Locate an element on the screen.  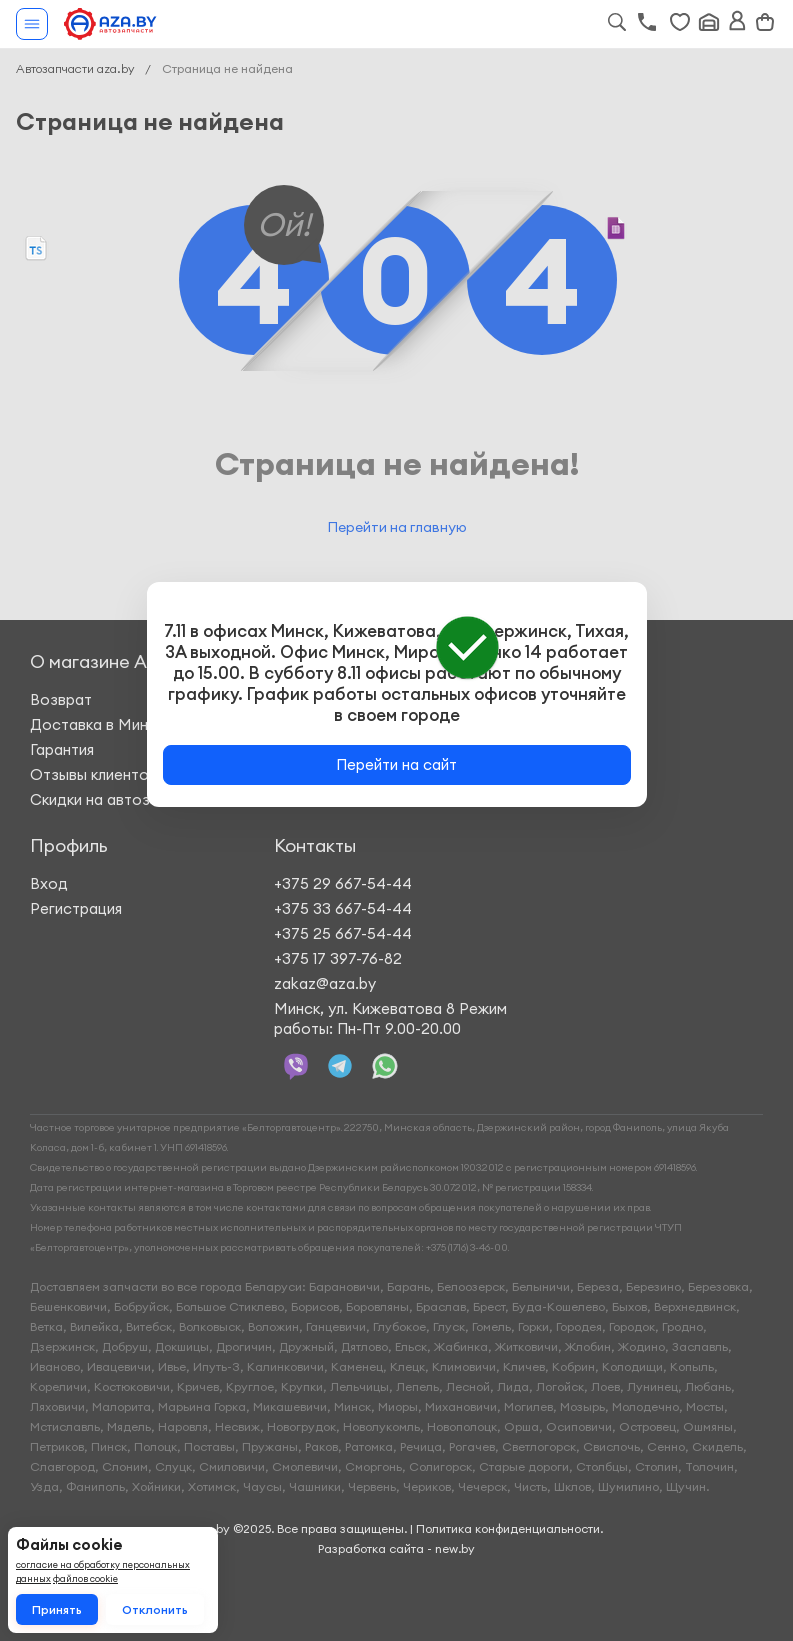
indicates file has been successfully synced is located at coordinates (467, 647).